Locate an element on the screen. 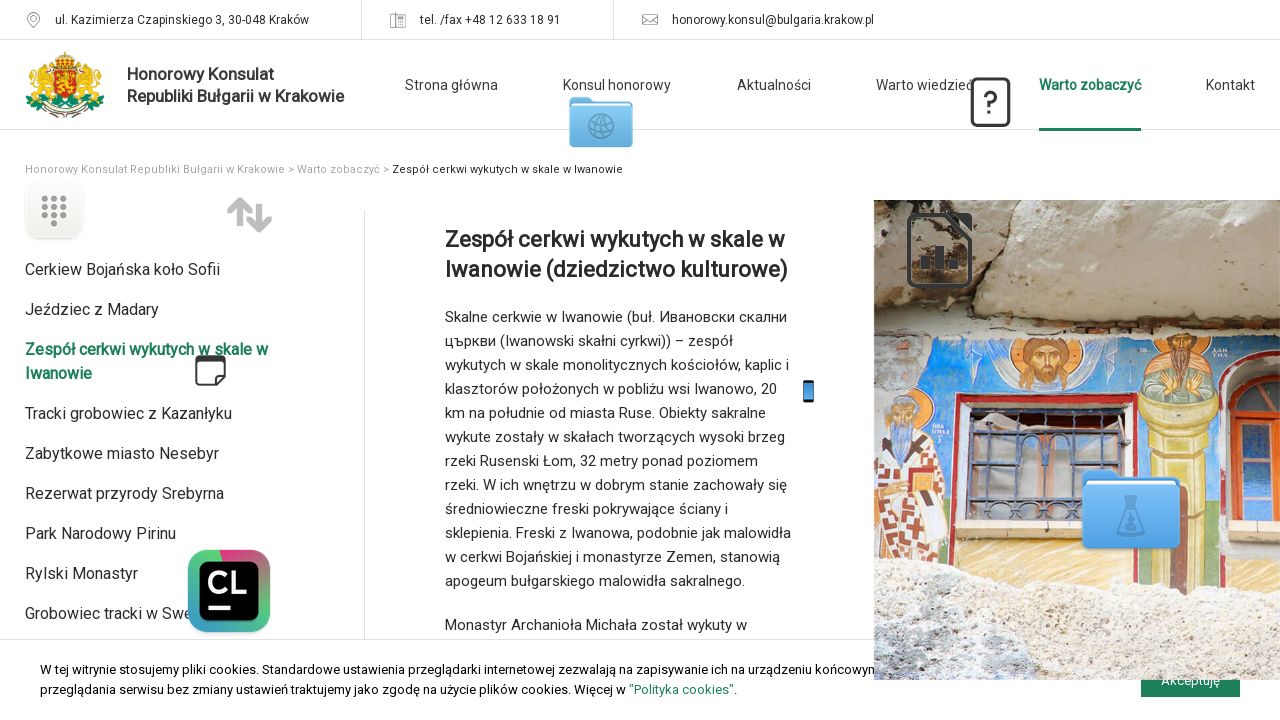  folder containing HTML or web-related files is located at coordinates (601, 122).